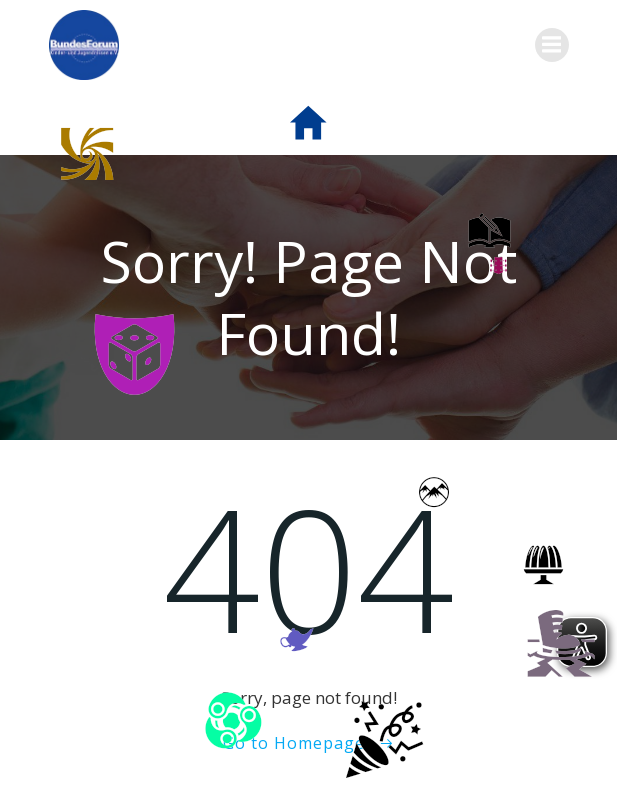 This screenshot has height=785, width=617. Describe the element at coordinates (543, 562) in the screenshot. I see `dessert or sweet treat category in a game menu` at that location.